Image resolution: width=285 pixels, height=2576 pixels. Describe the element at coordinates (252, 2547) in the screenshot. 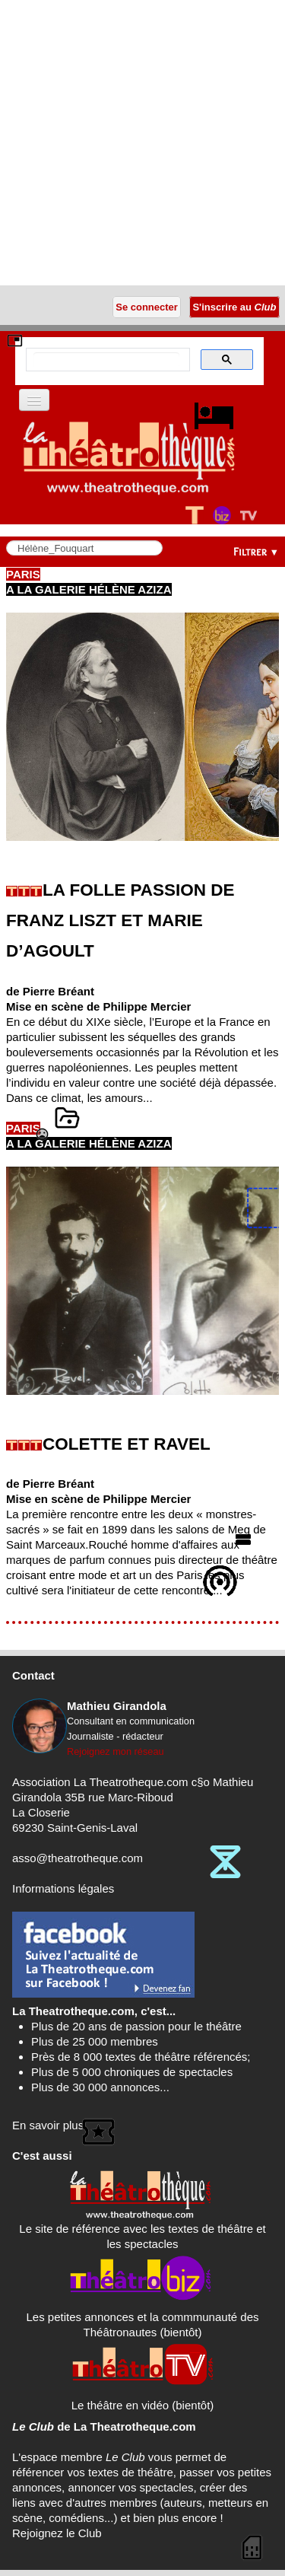

I see `view sim card information` at that location.